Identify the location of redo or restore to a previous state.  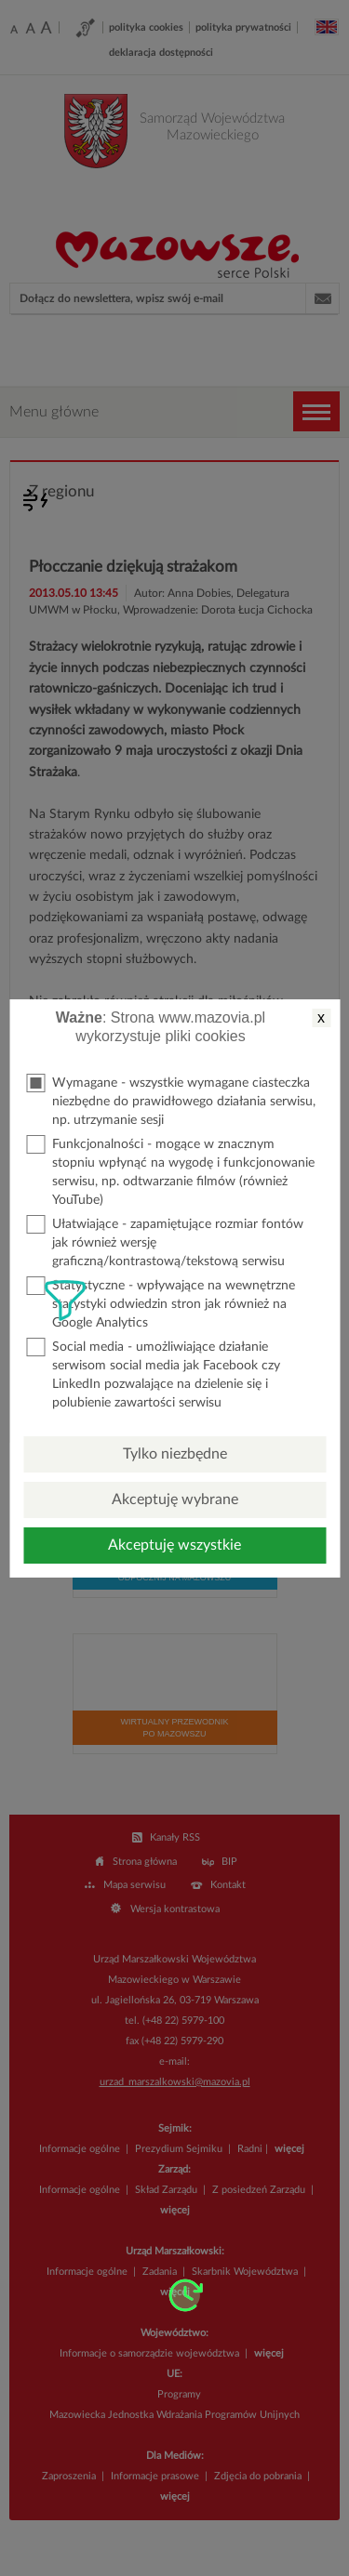
(185, 2295).